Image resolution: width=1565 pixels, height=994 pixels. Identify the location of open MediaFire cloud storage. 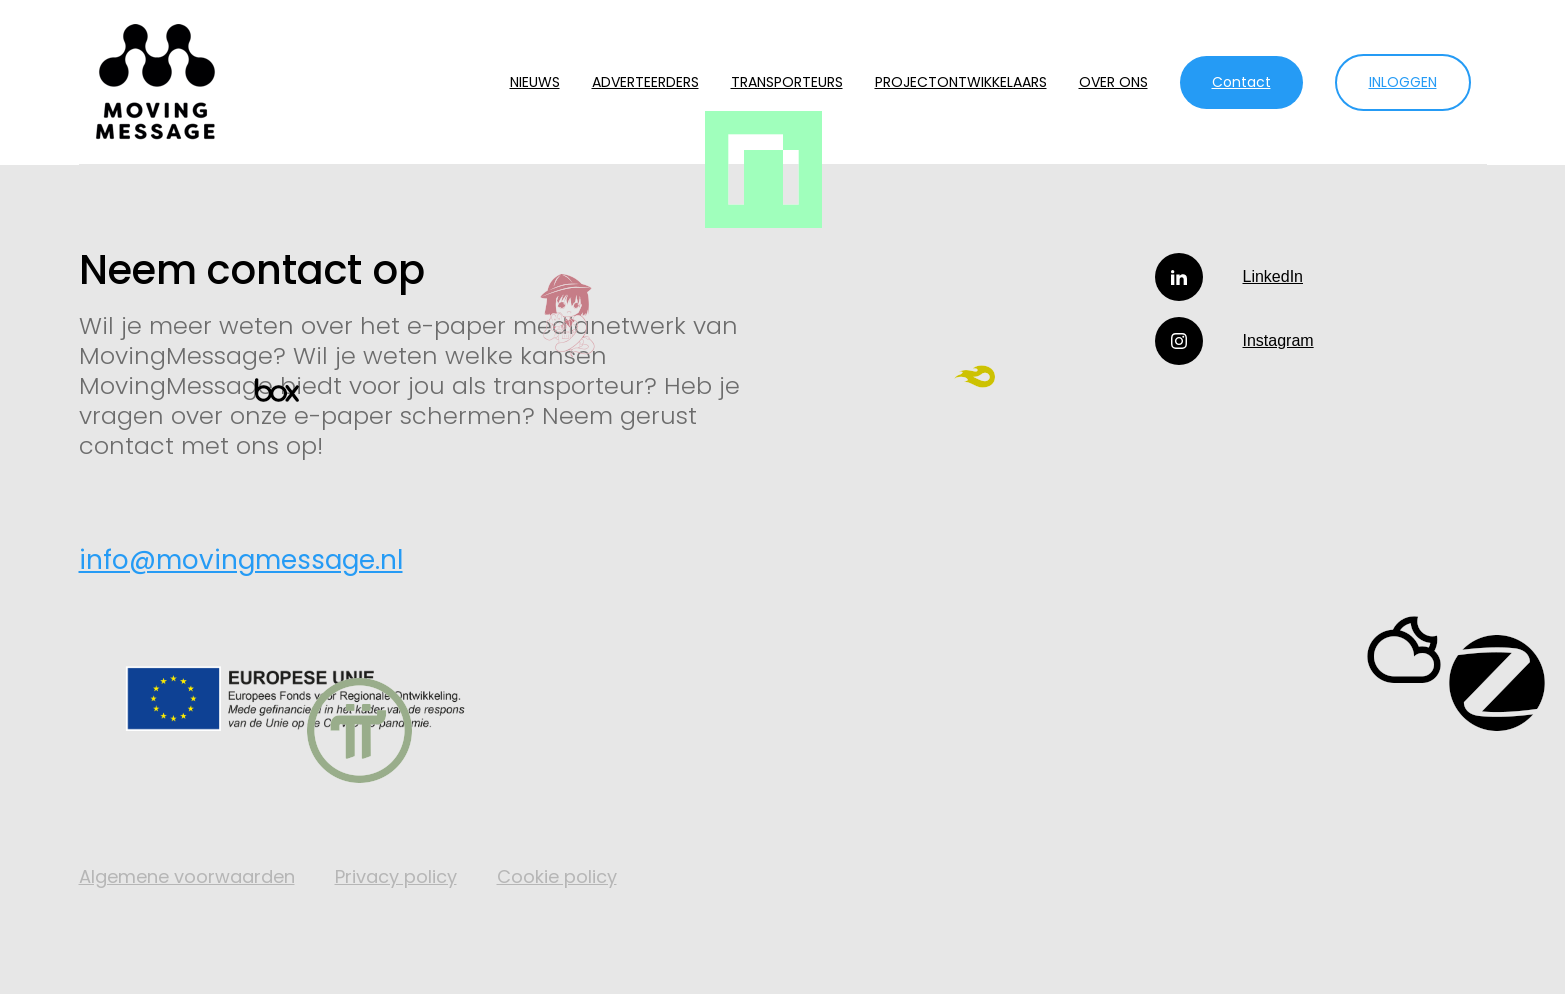
(974, 376).